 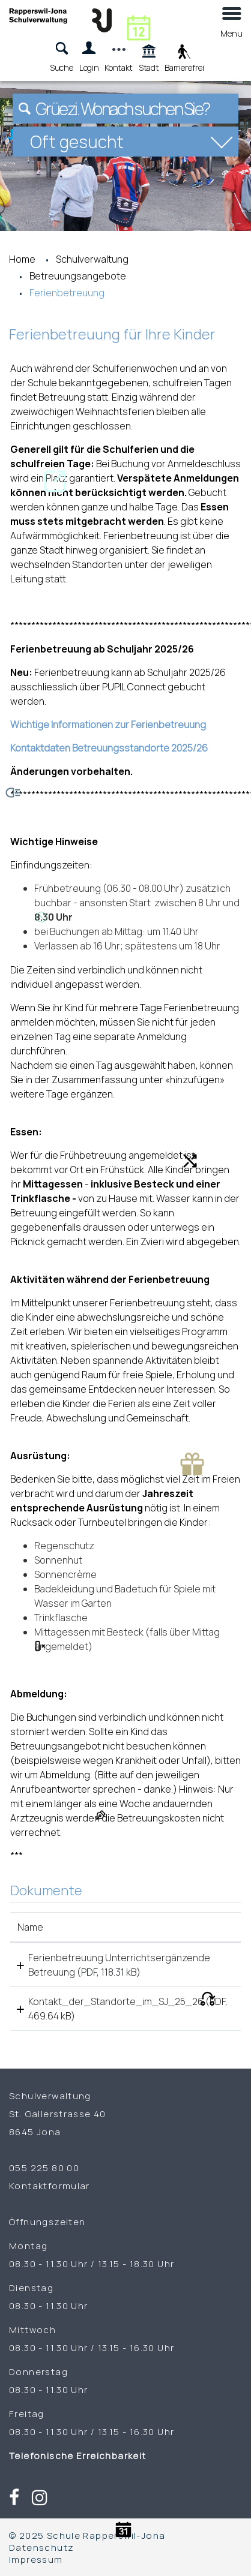 What do you see at coordinates (100, 1815) in the screenshot?
I see `access drawing or illustration tools` at bounding box center [100, 1815].